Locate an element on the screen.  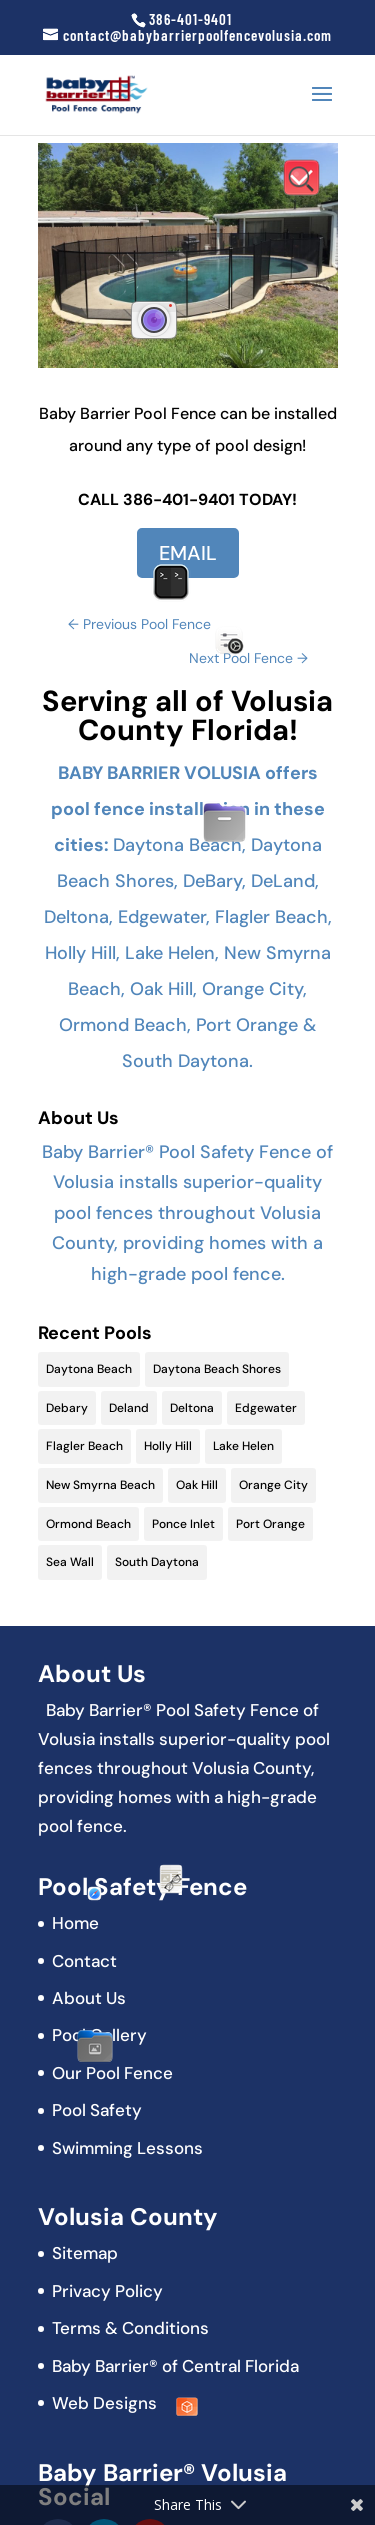
open Safari web browser is located at coordinates (94, 1893).